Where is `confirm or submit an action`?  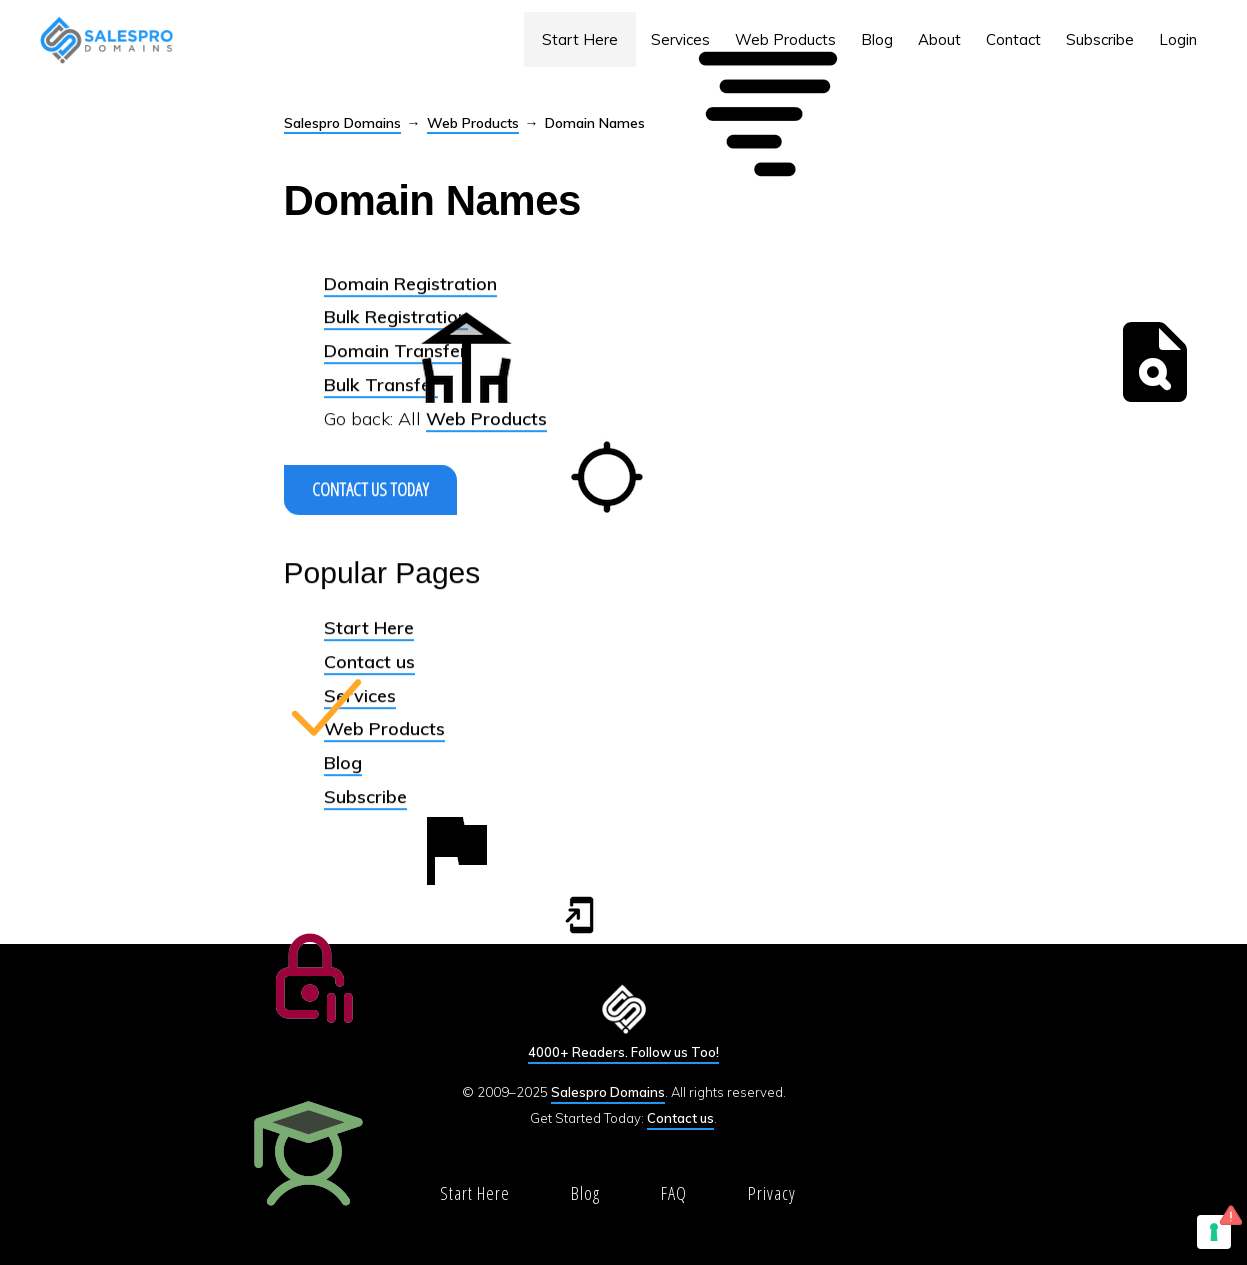 confirm or submit an action is located at coordinates (326, 707).